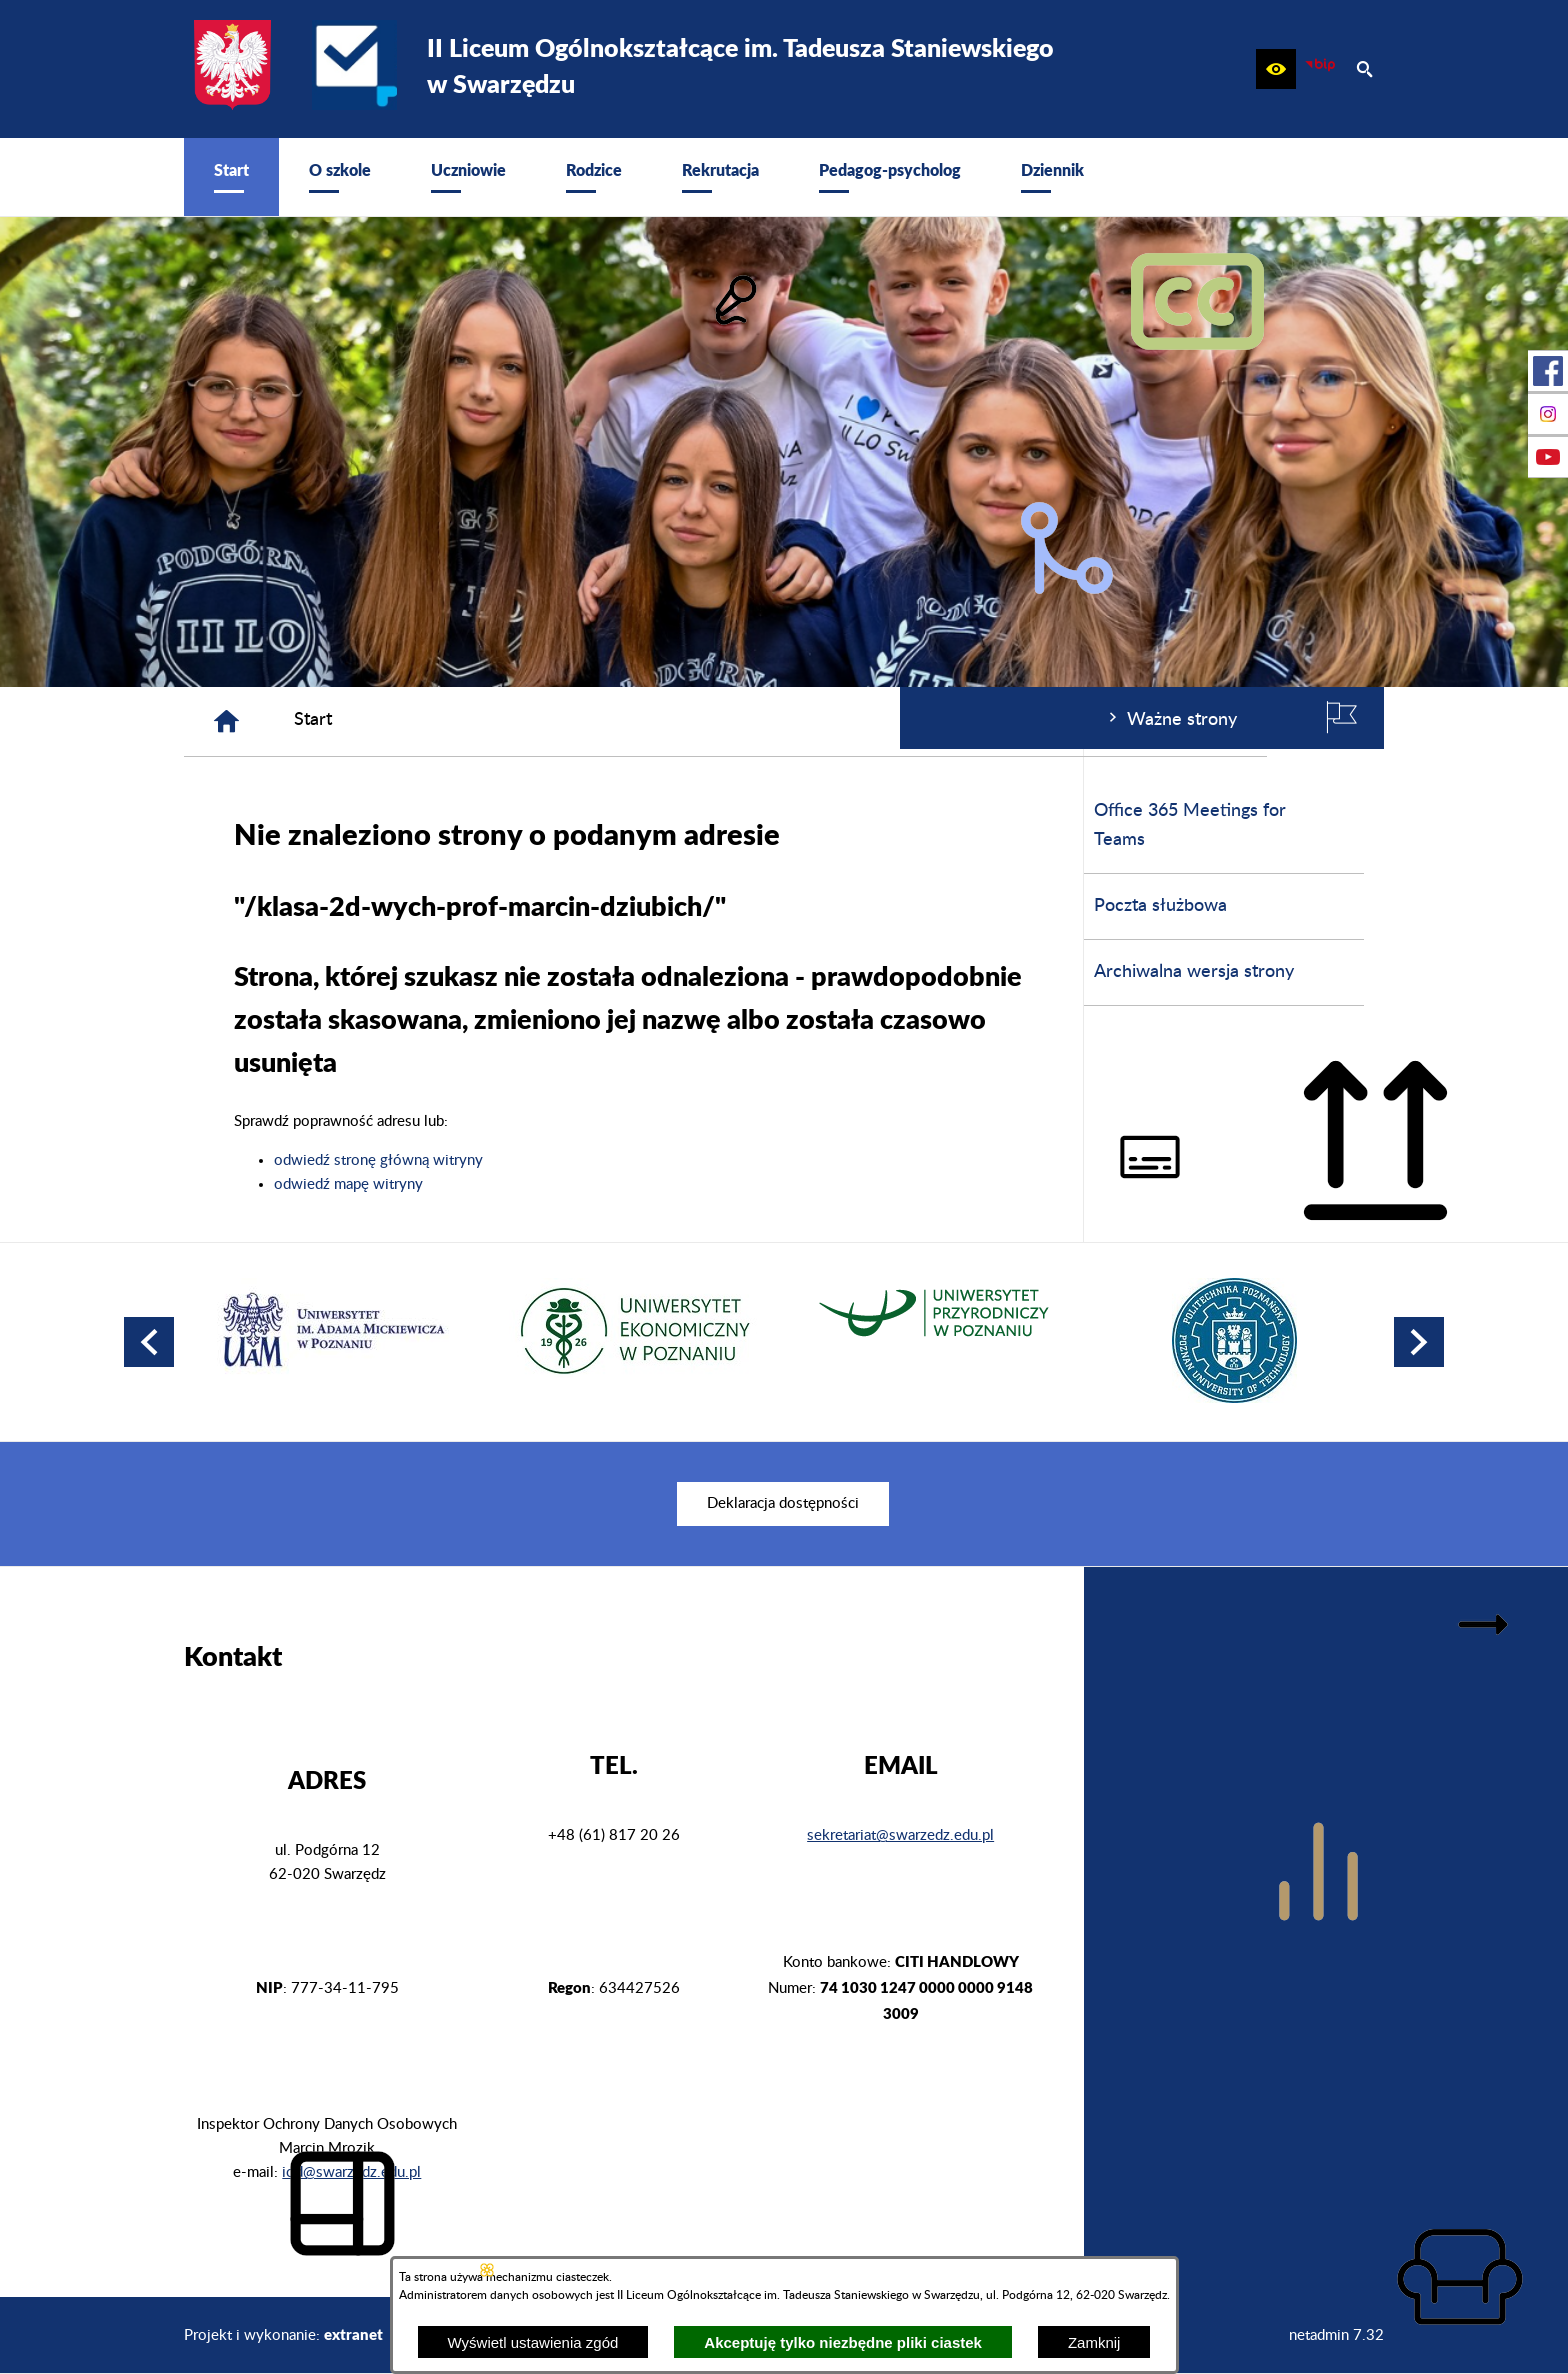 The width and height of the screenshot is (1568, 2374). I want to click on upload multiple files, so click(1375, 1140).